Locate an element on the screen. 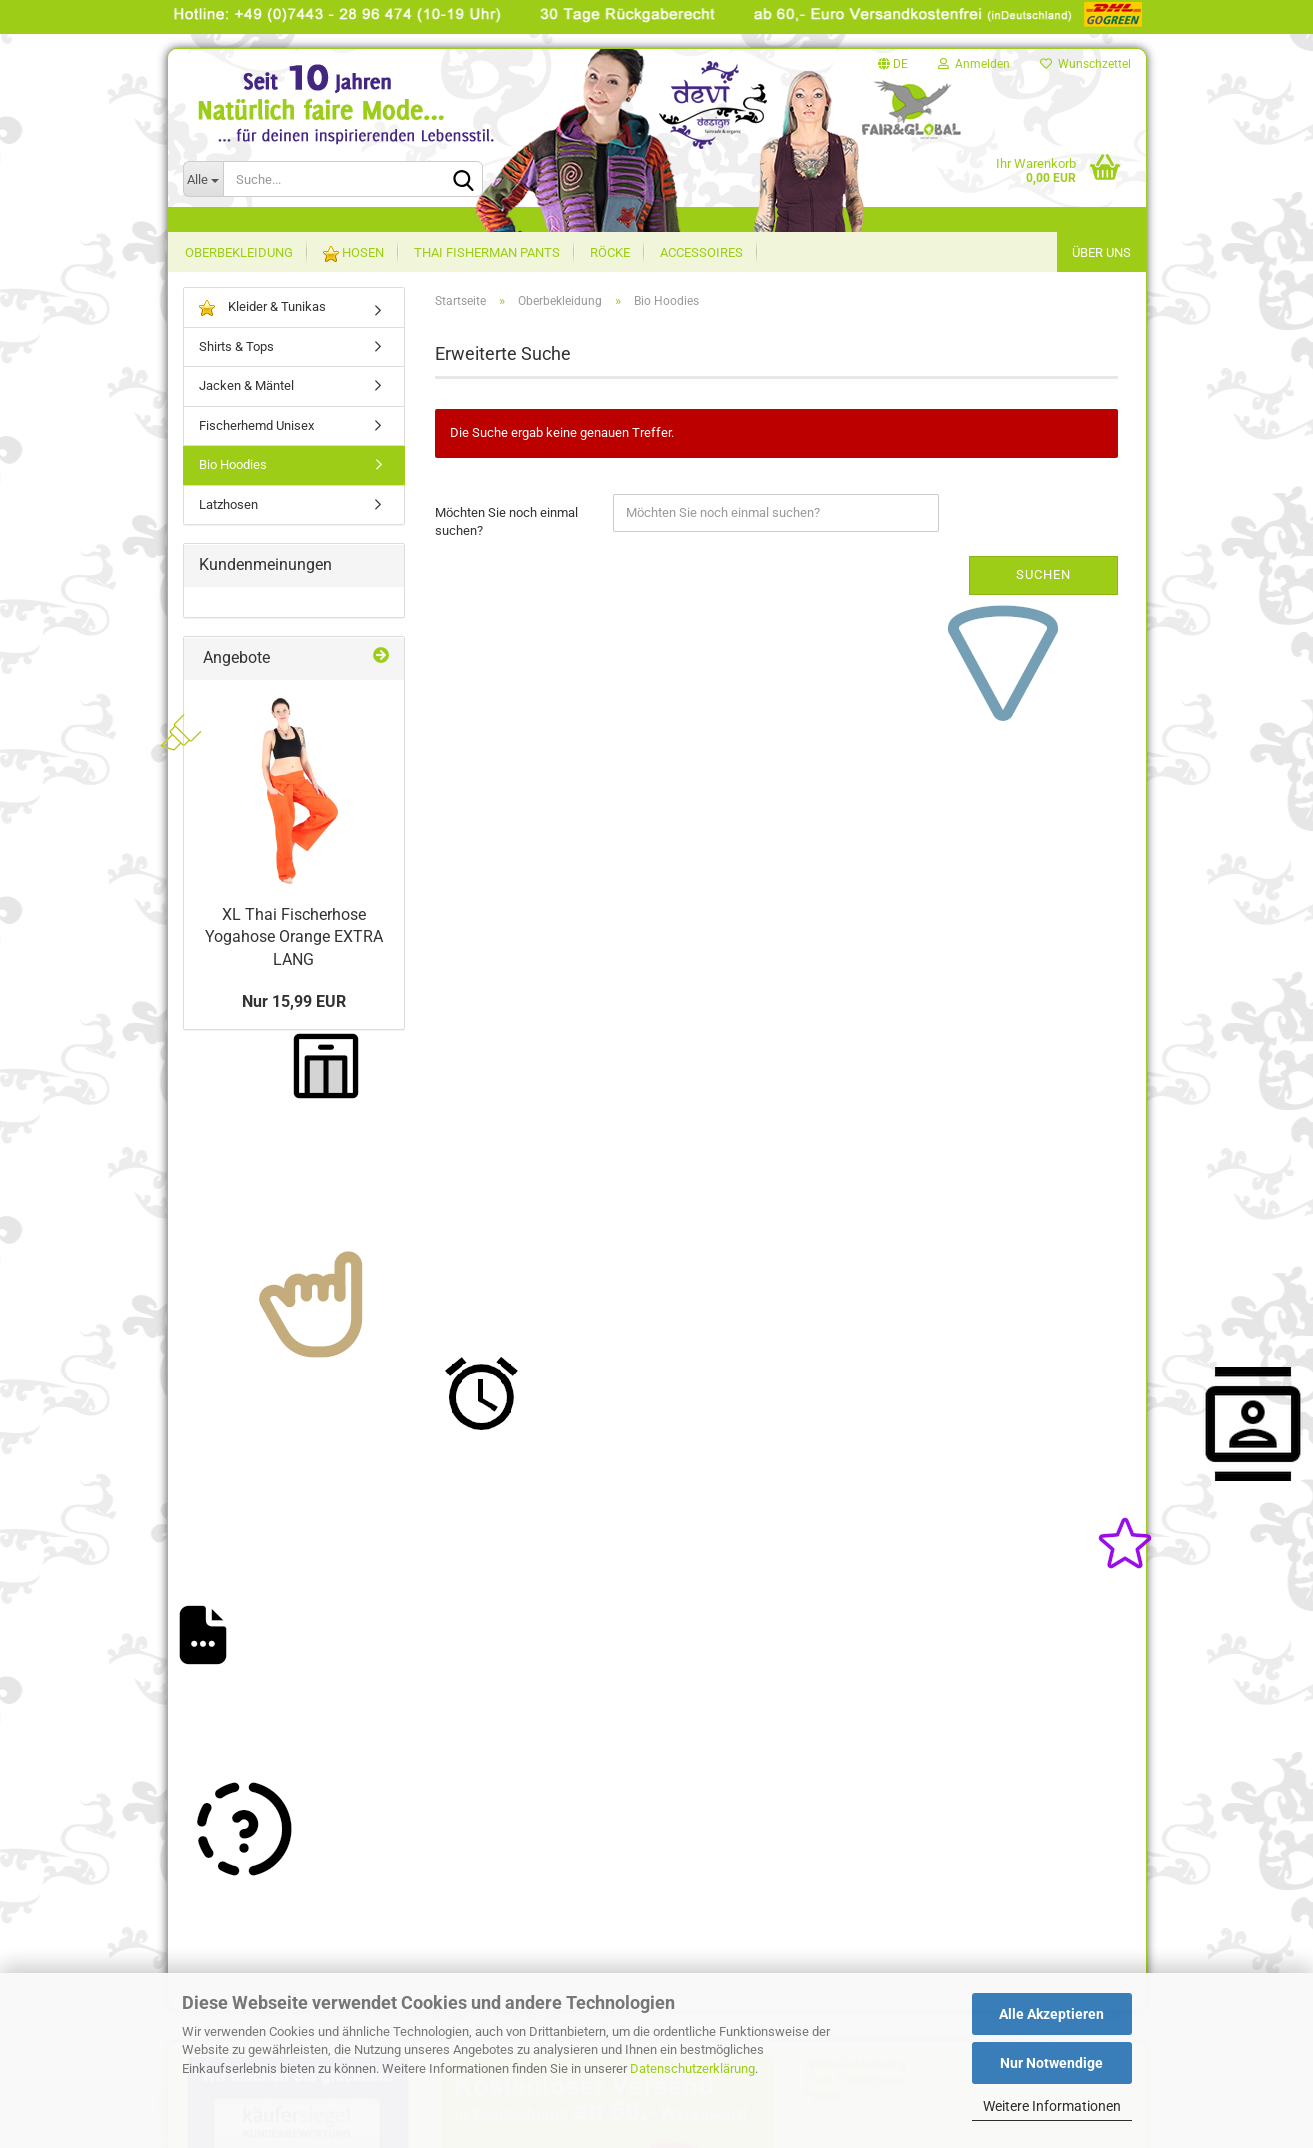 Image resolution: width=1313 pixels, height=2148 pixels. view your contacts list is located at coordinates (1253, 1424).